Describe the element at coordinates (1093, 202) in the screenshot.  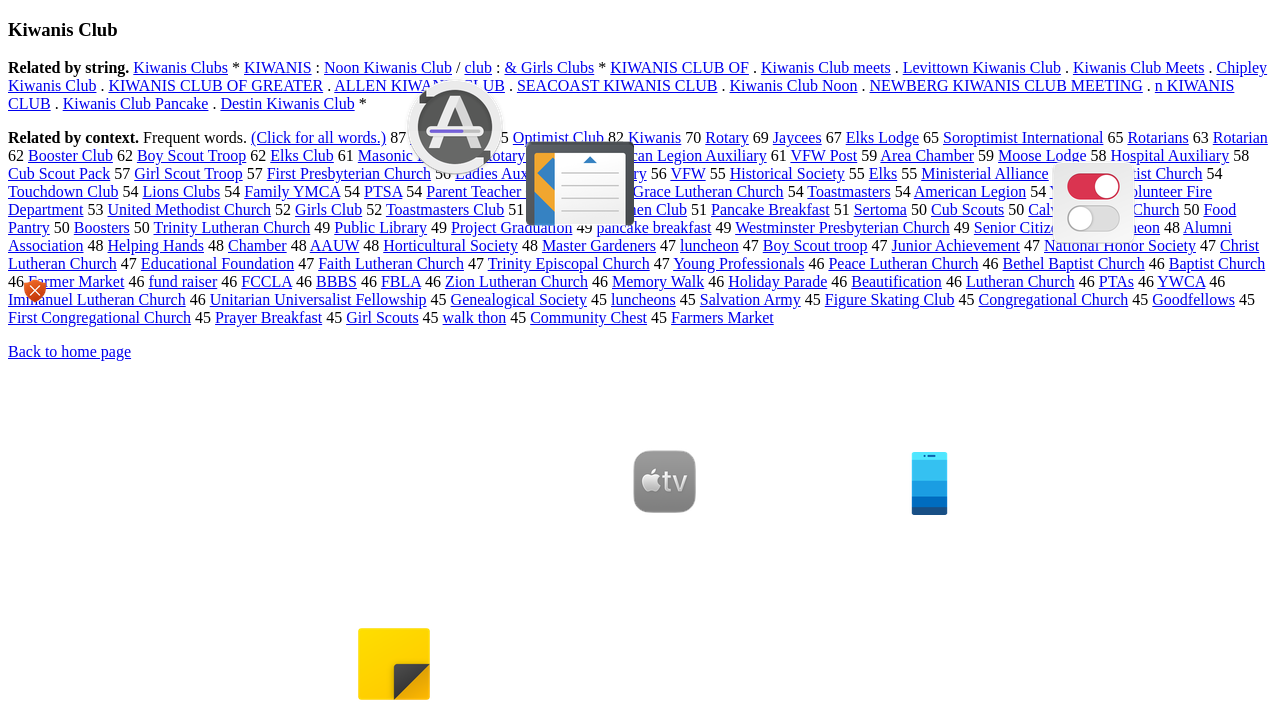
I see `open gnome tweaks to customize desktop settings` at that location.